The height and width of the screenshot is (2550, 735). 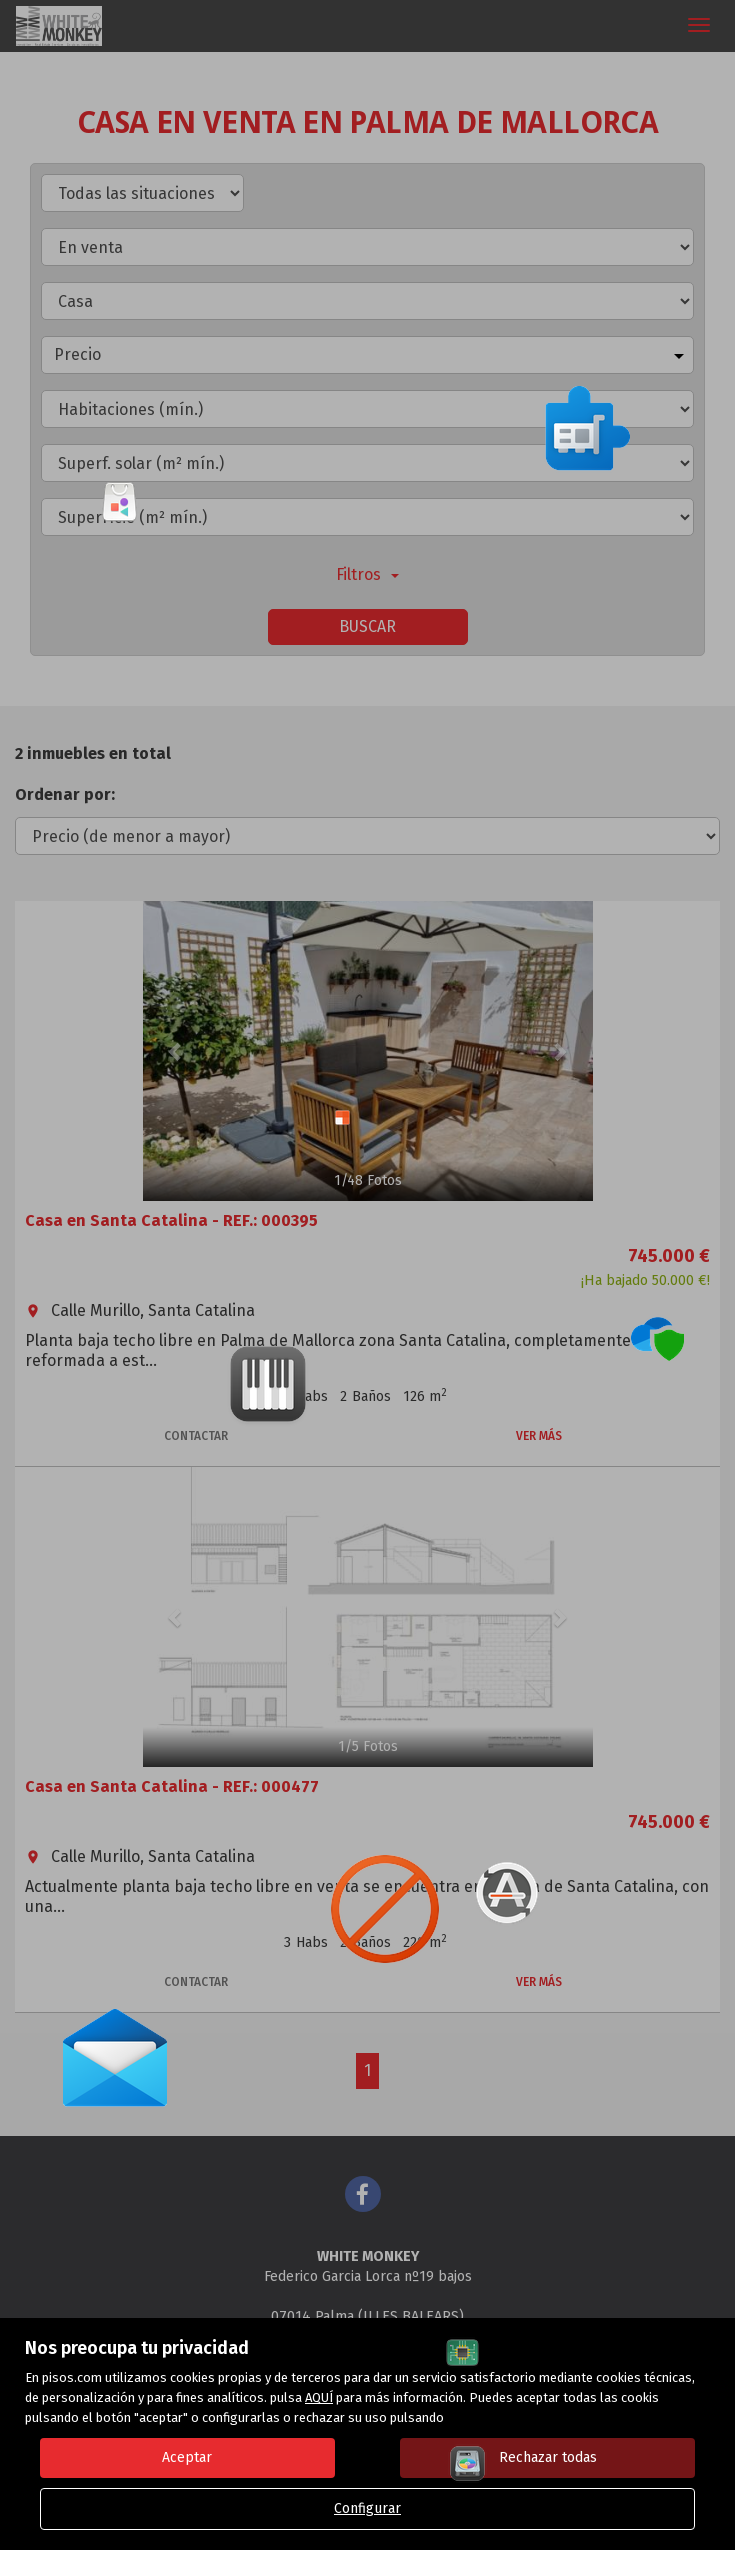 What do you see at coordinates (268, 1384) in the screenshot?
I see `open virtual midi piano keyboard app` at bounding box center [268, 1384].